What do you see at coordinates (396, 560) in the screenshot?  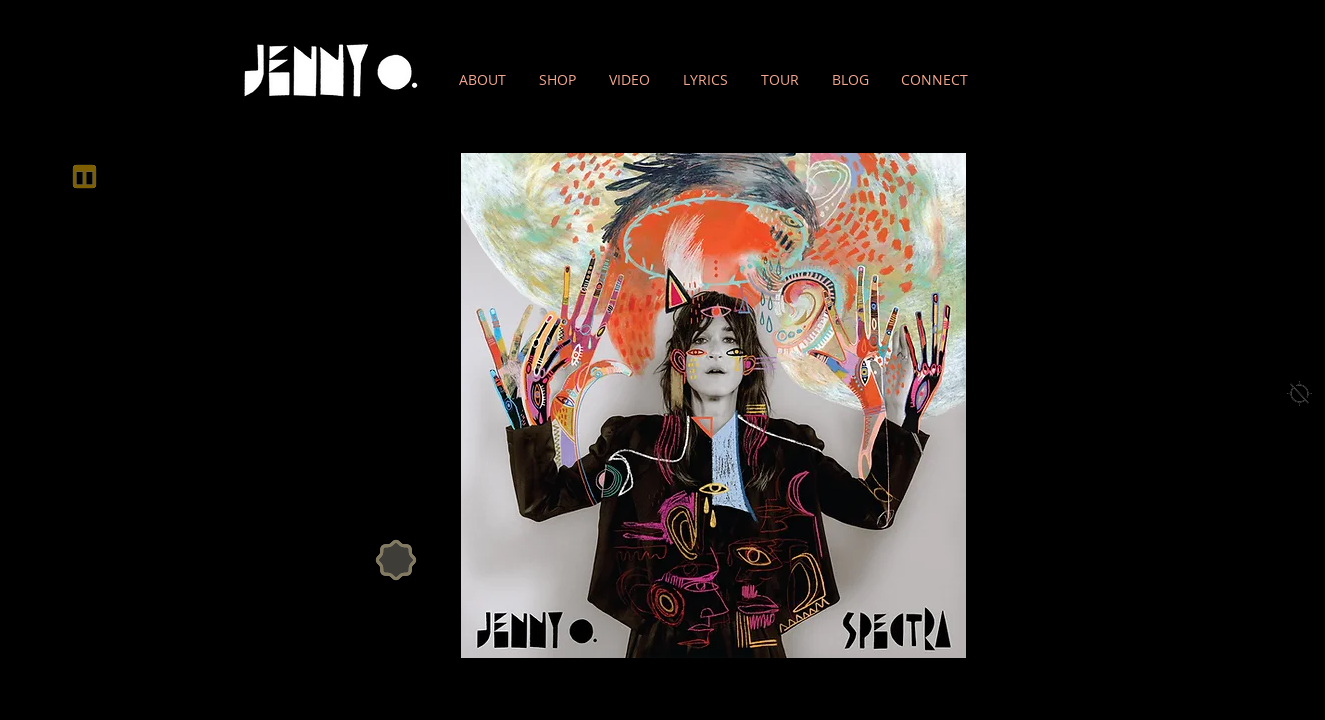 I see `indicates a verified or certified status` at bounding box center [396, 560].